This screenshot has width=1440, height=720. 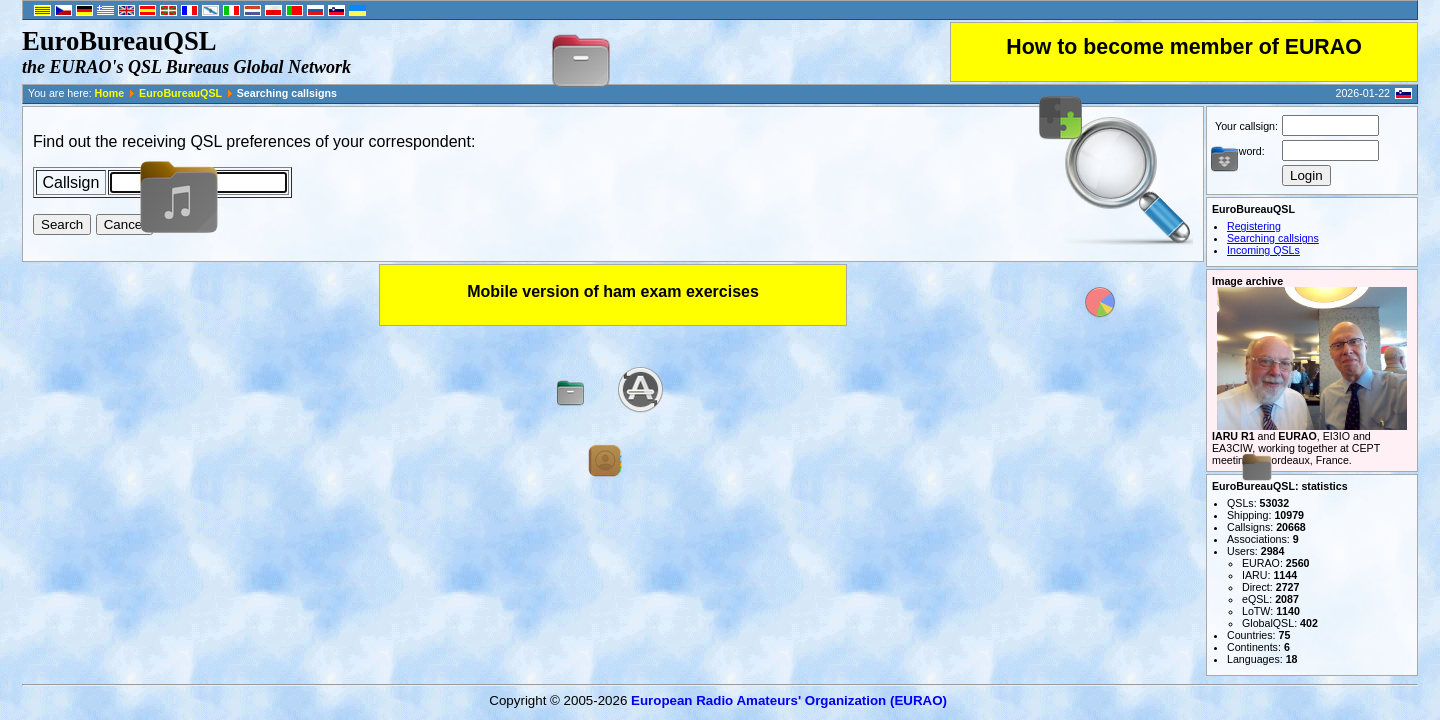 What do you see at coordinates (1257, 467) in the screenshot?
I see `indicates a folder is ready to accept dragged items` at bounding box center [1257, 467].